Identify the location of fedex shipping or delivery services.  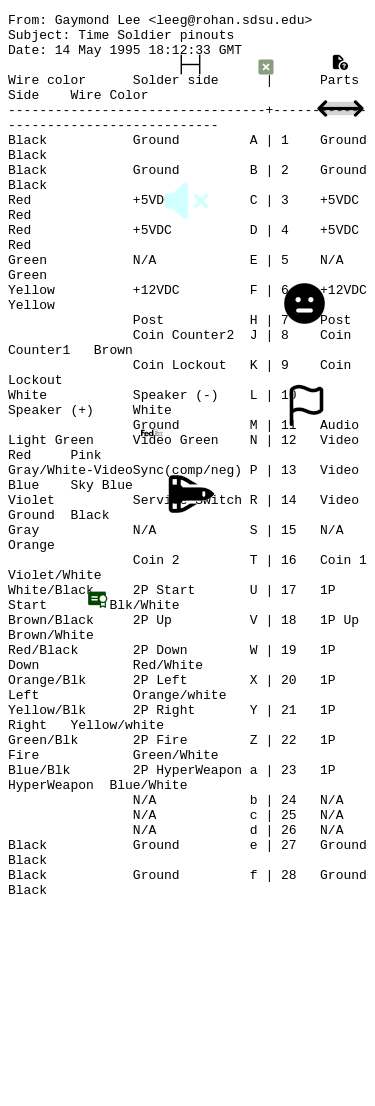
(152, 433).